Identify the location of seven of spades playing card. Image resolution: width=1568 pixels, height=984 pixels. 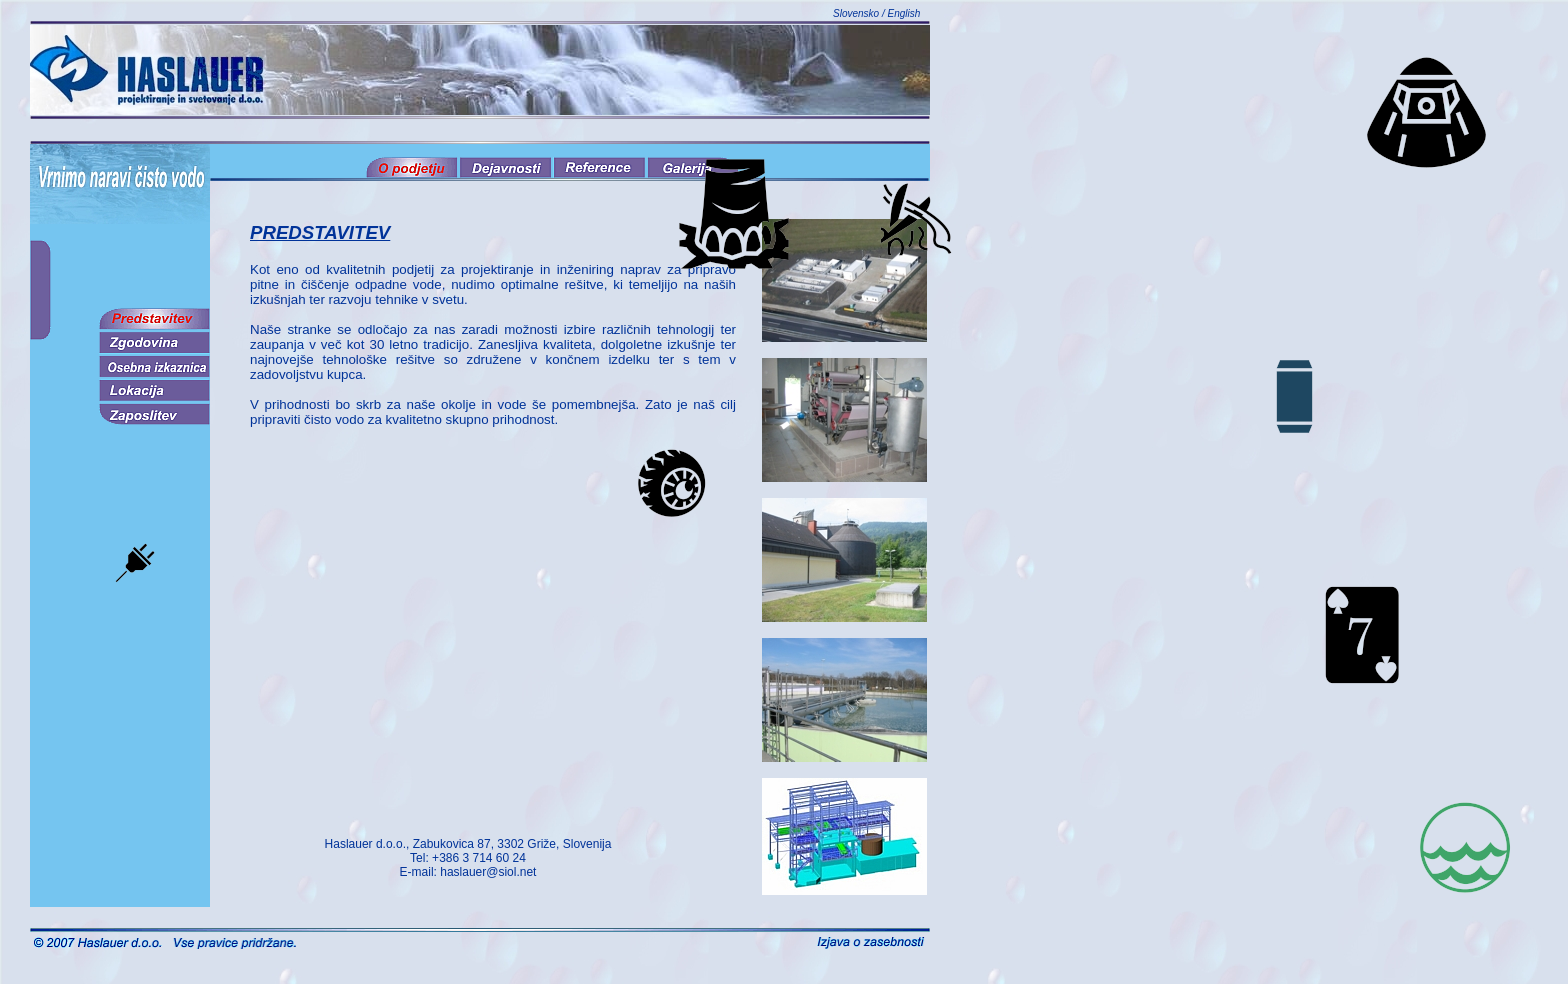
(1362, 635).